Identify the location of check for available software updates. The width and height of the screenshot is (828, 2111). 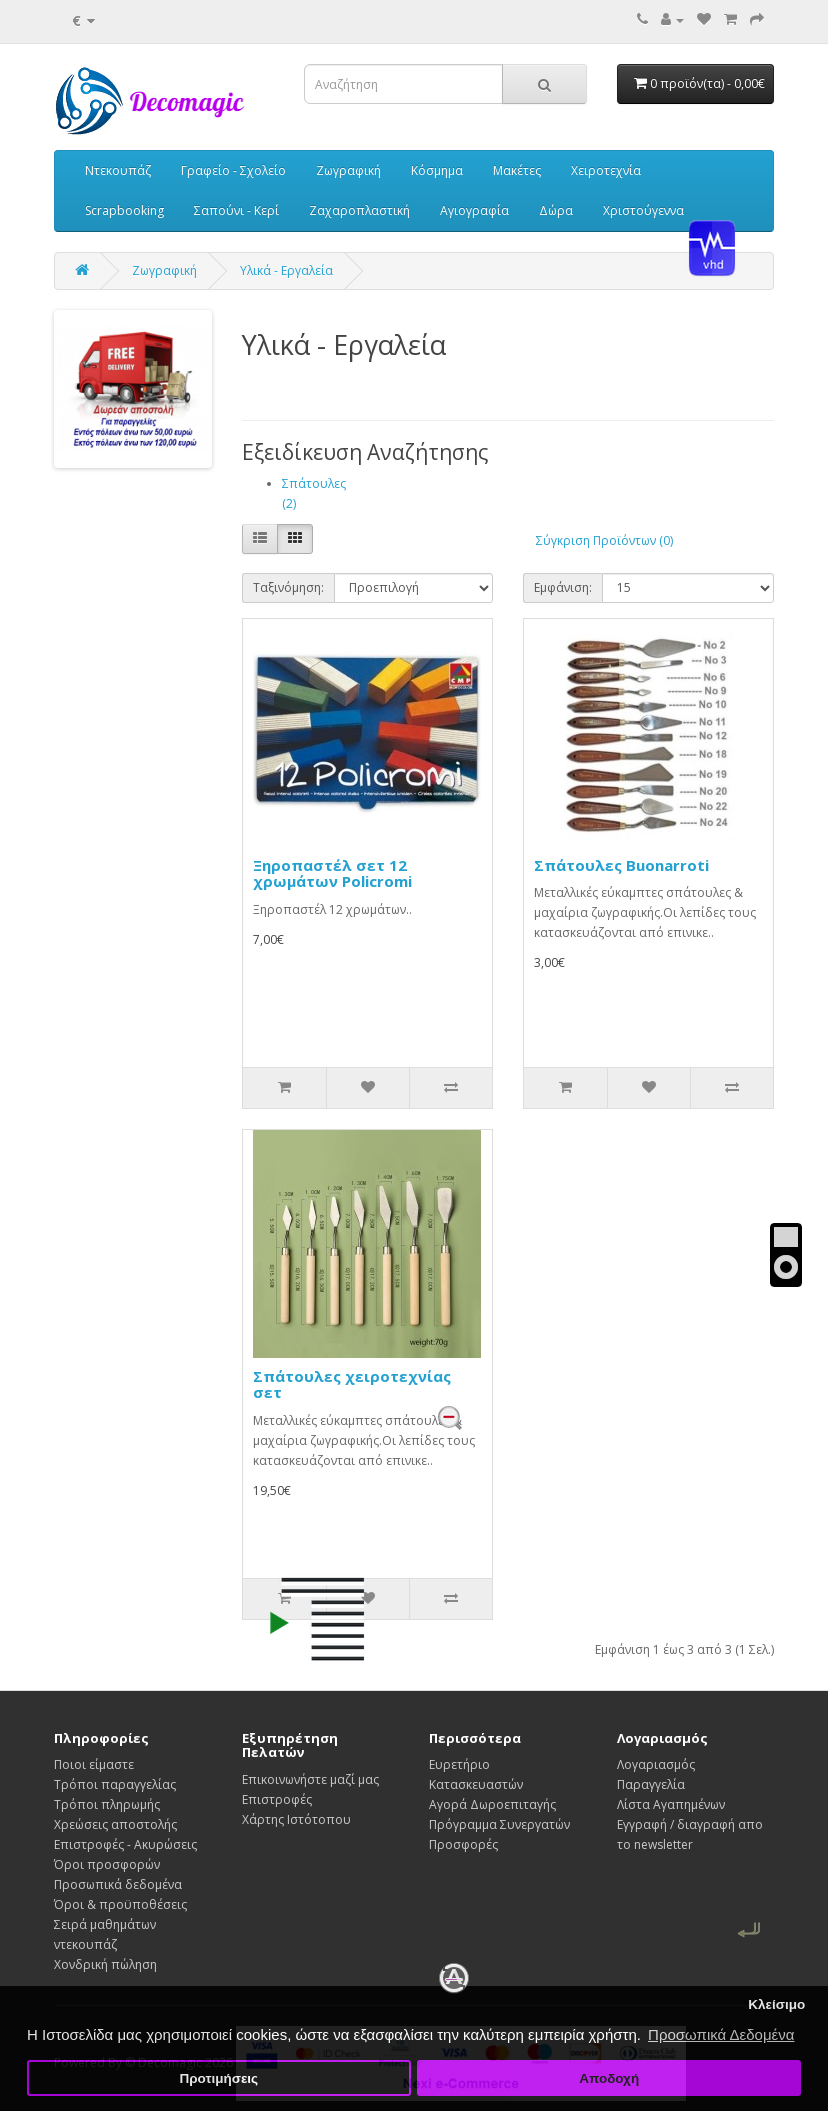
(454, 1978).